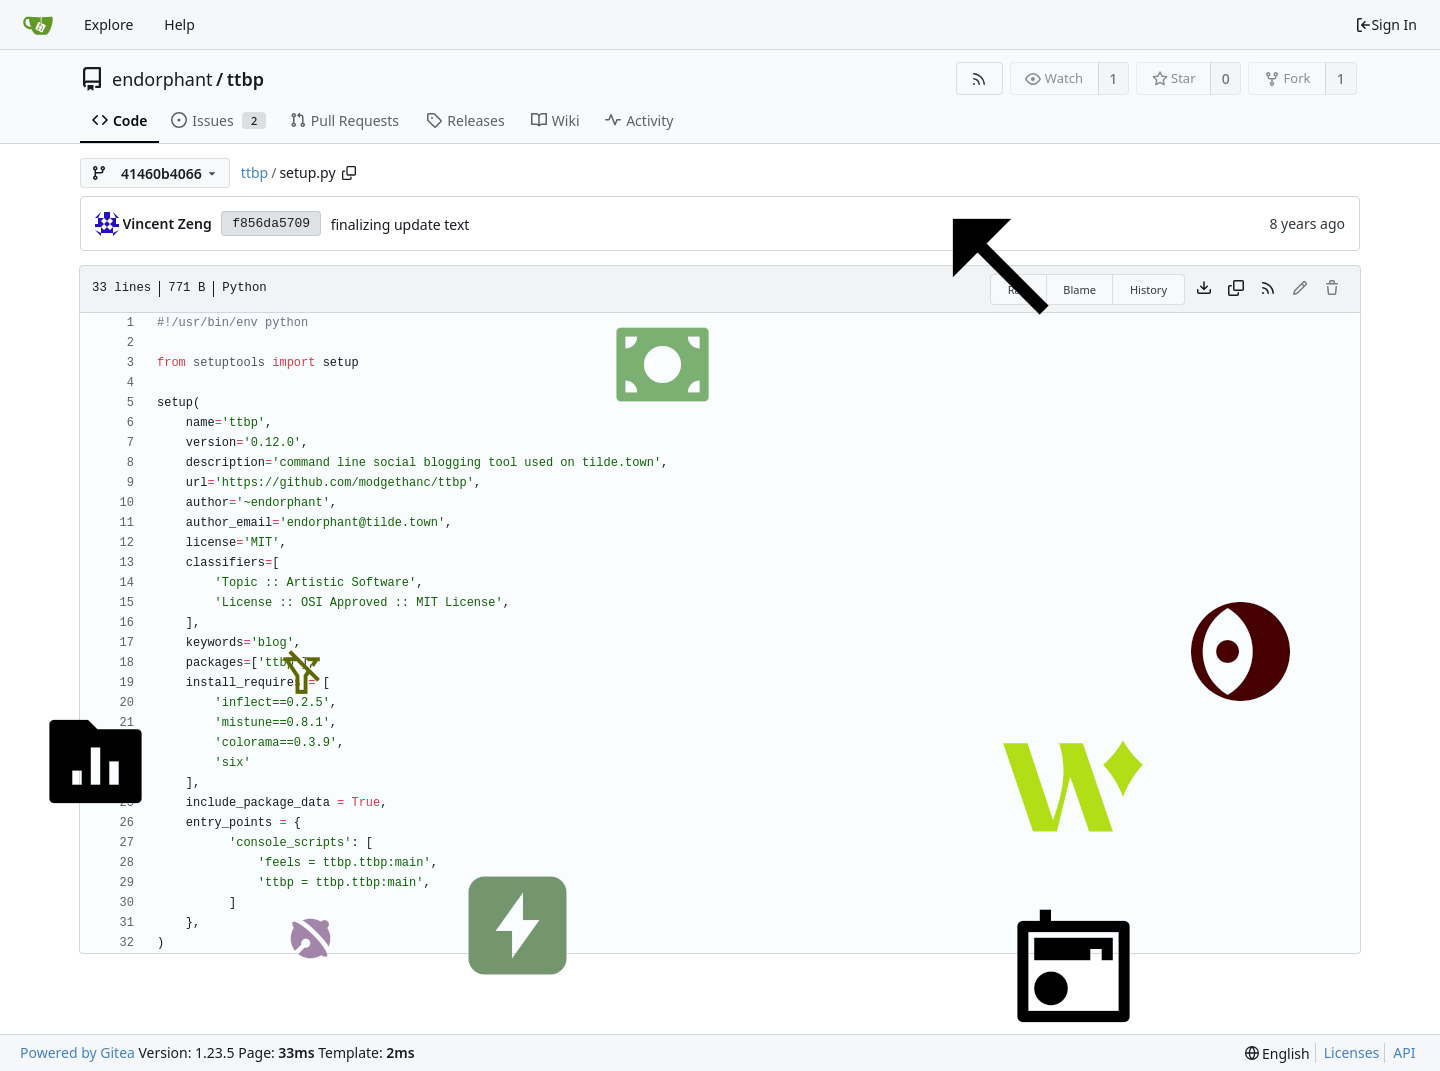  Describe the element at coordinates (998, 264) in the screenshot. I see `navigate back and up in hierarchy` at that location.